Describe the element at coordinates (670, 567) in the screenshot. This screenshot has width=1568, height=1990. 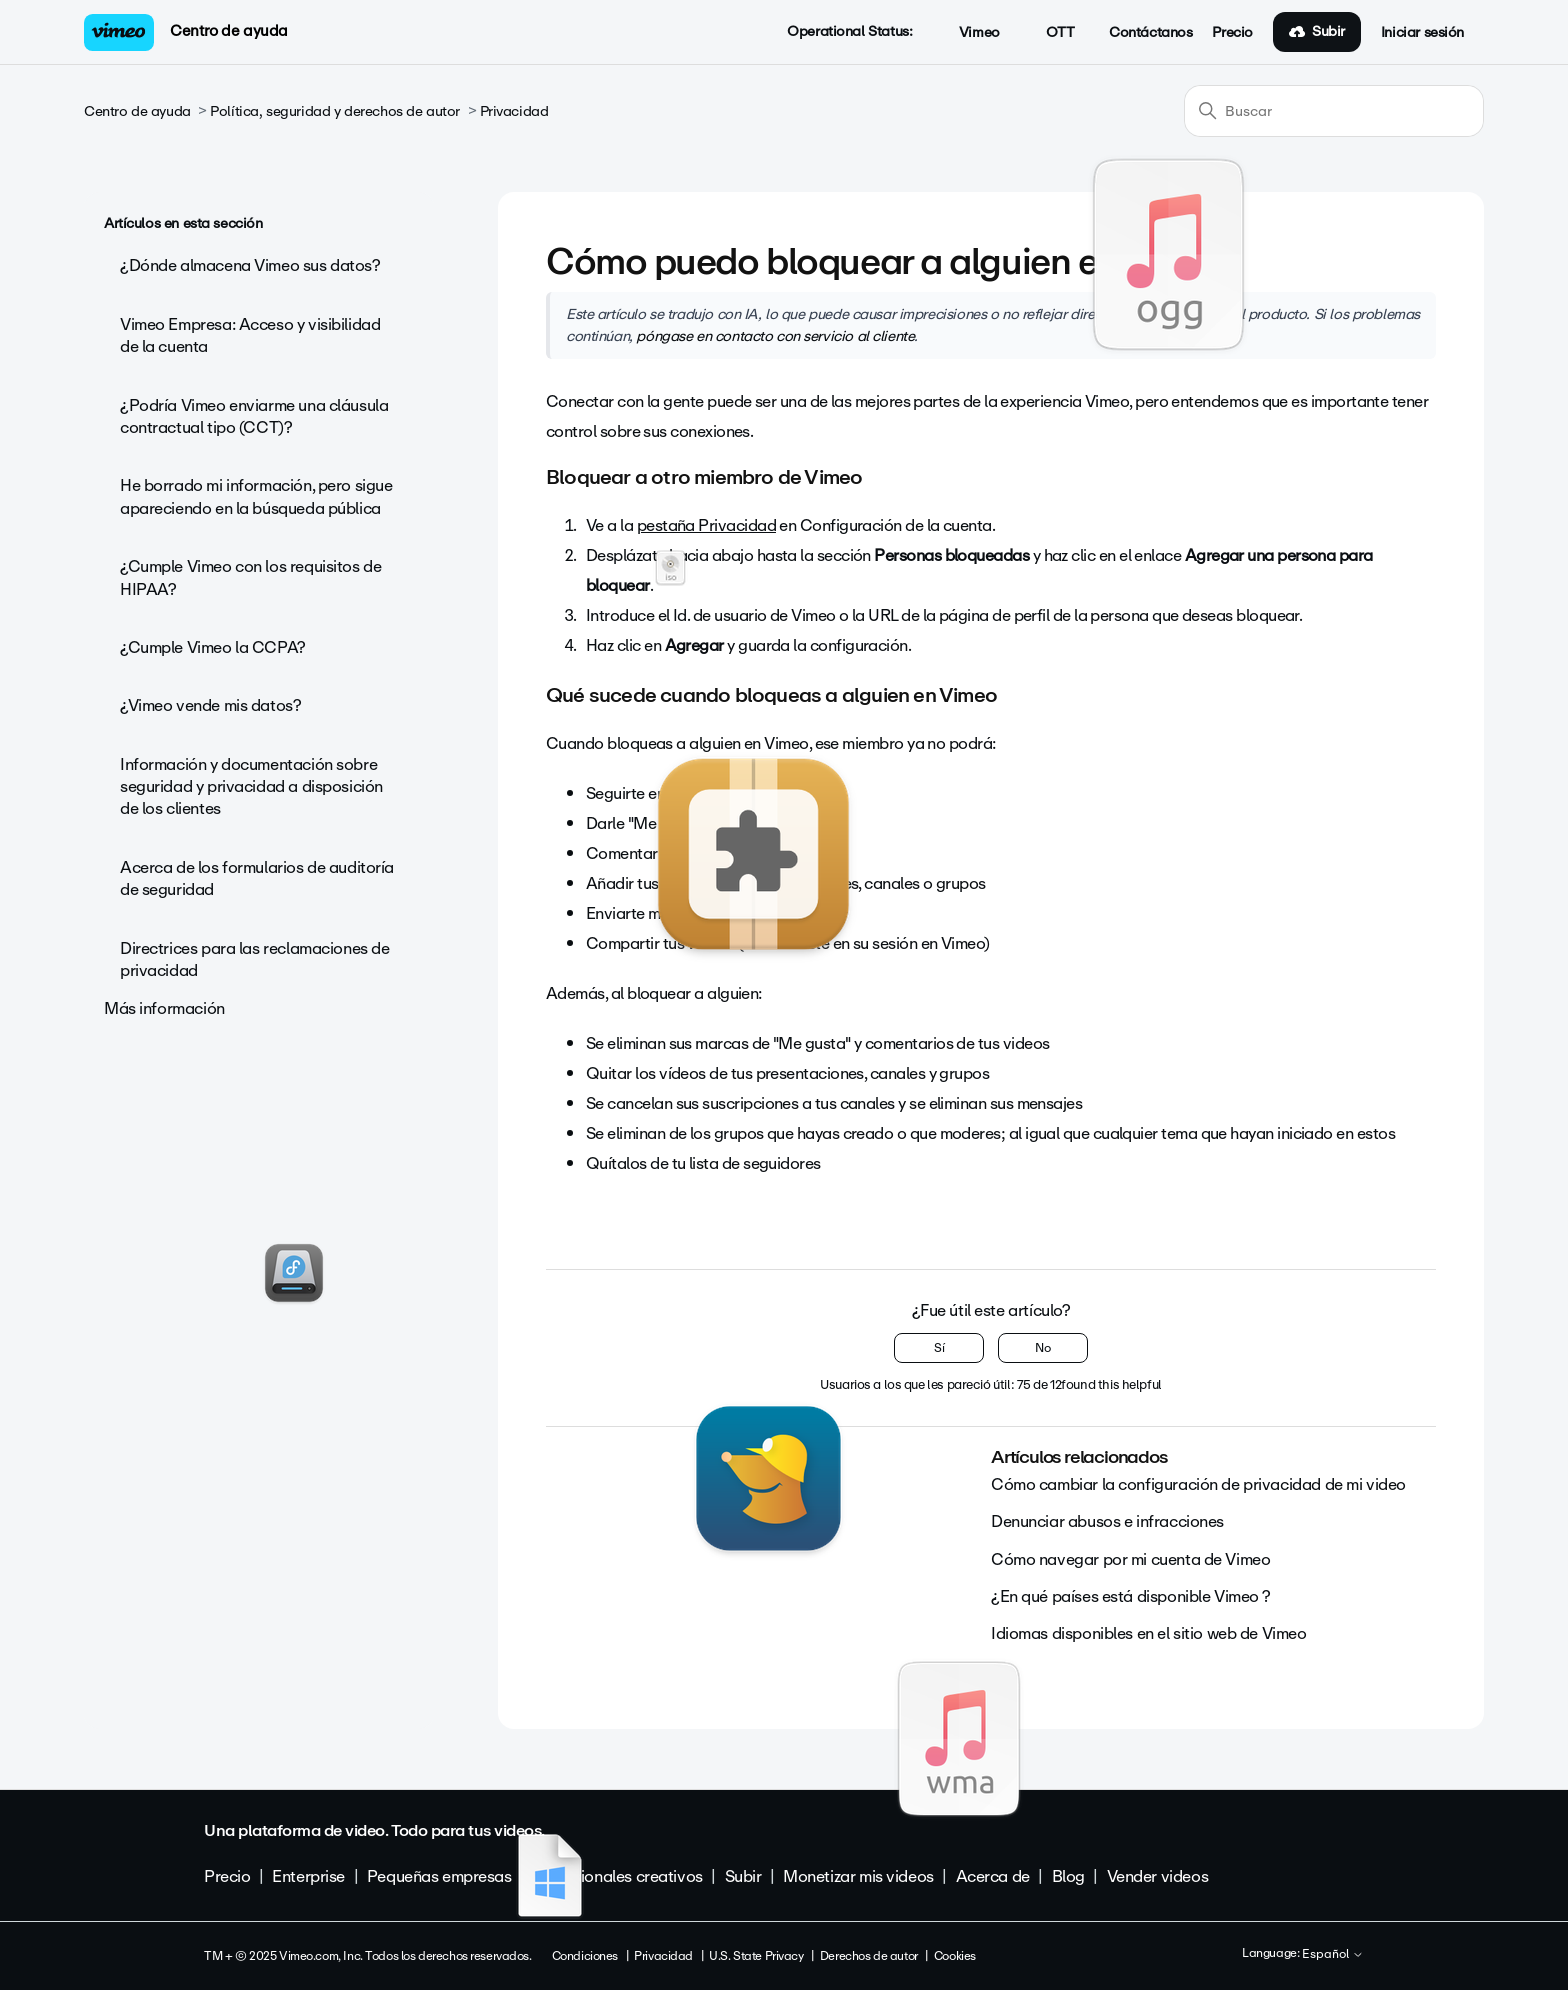
I see `a CD/DVD disc image file (.iso format)` at that location.